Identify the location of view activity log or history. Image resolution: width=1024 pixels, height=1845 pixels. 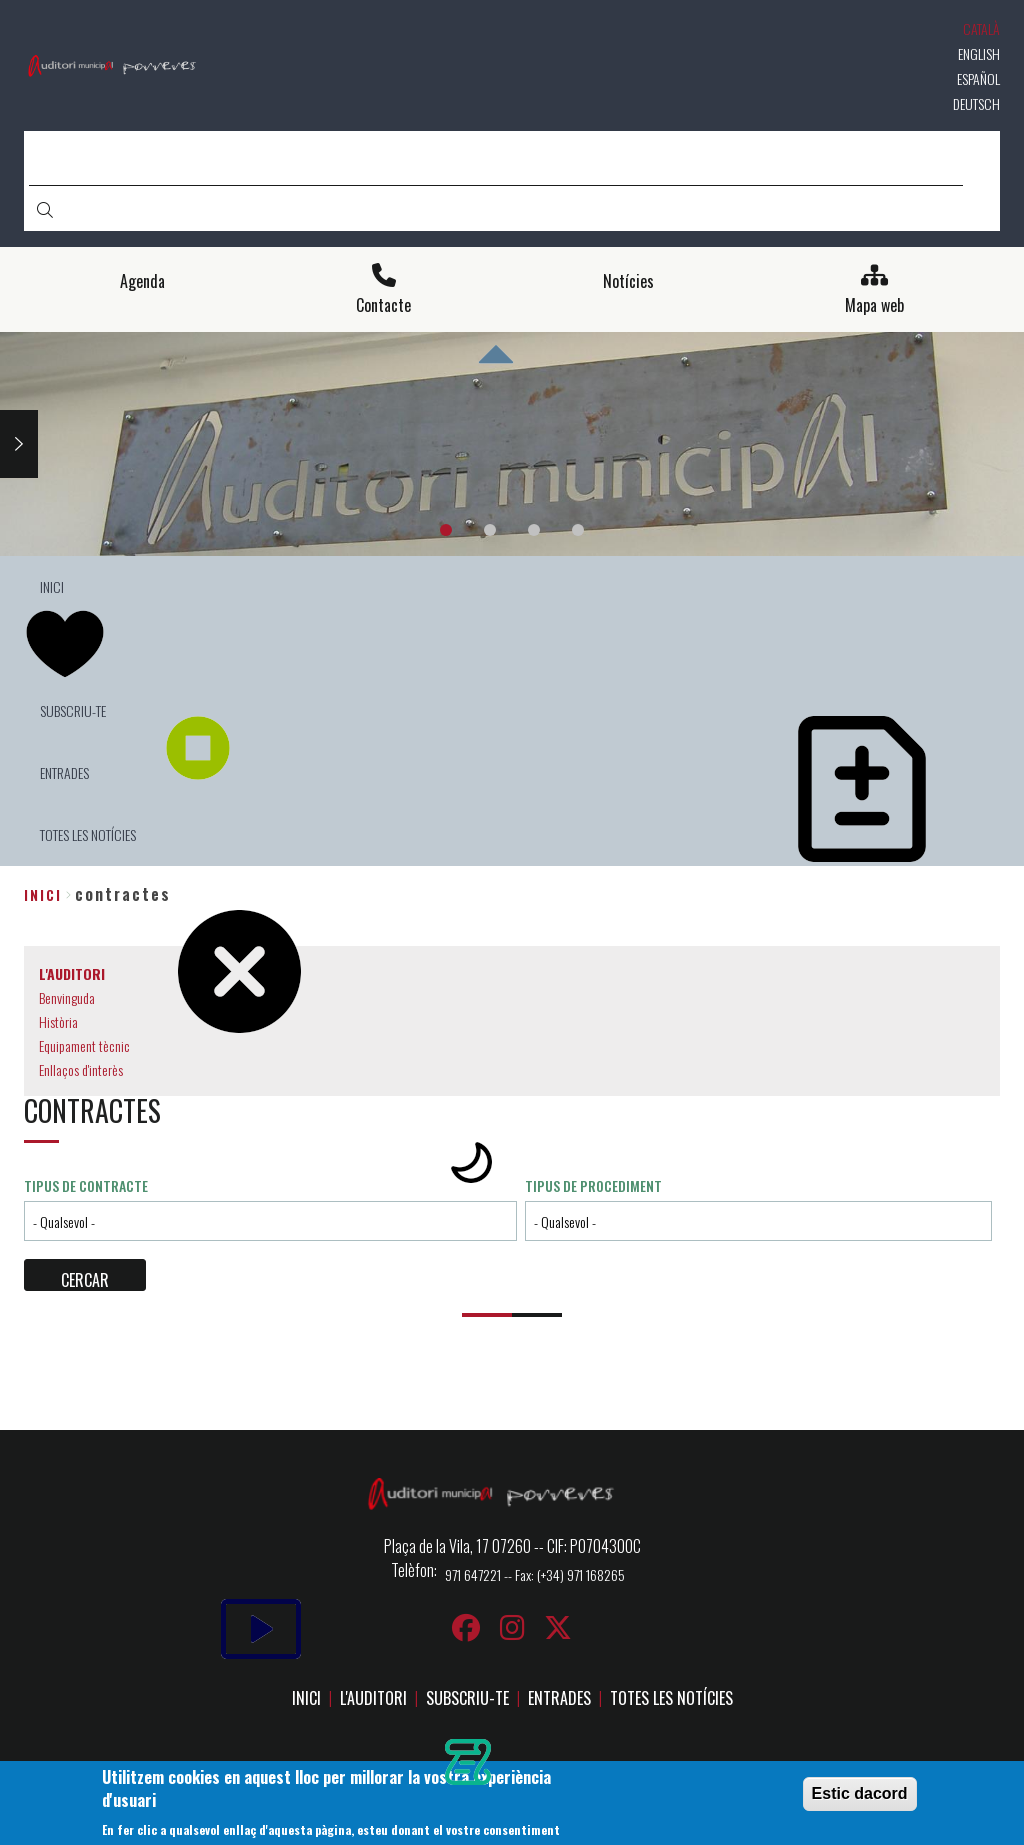
(468, 1762).